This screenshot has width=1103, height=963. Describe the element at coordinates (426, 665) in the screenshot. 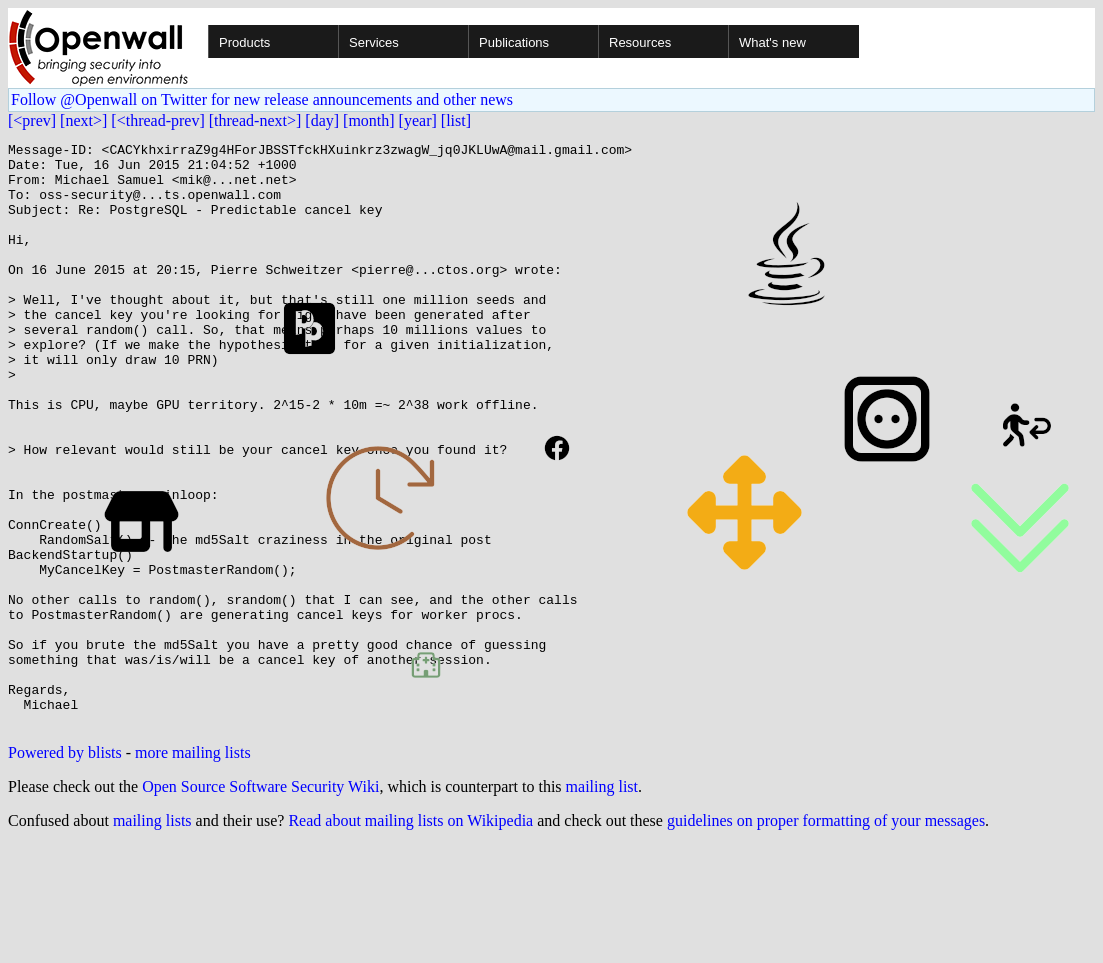

I see `find nearby hospitals or medical facilities` at that location.